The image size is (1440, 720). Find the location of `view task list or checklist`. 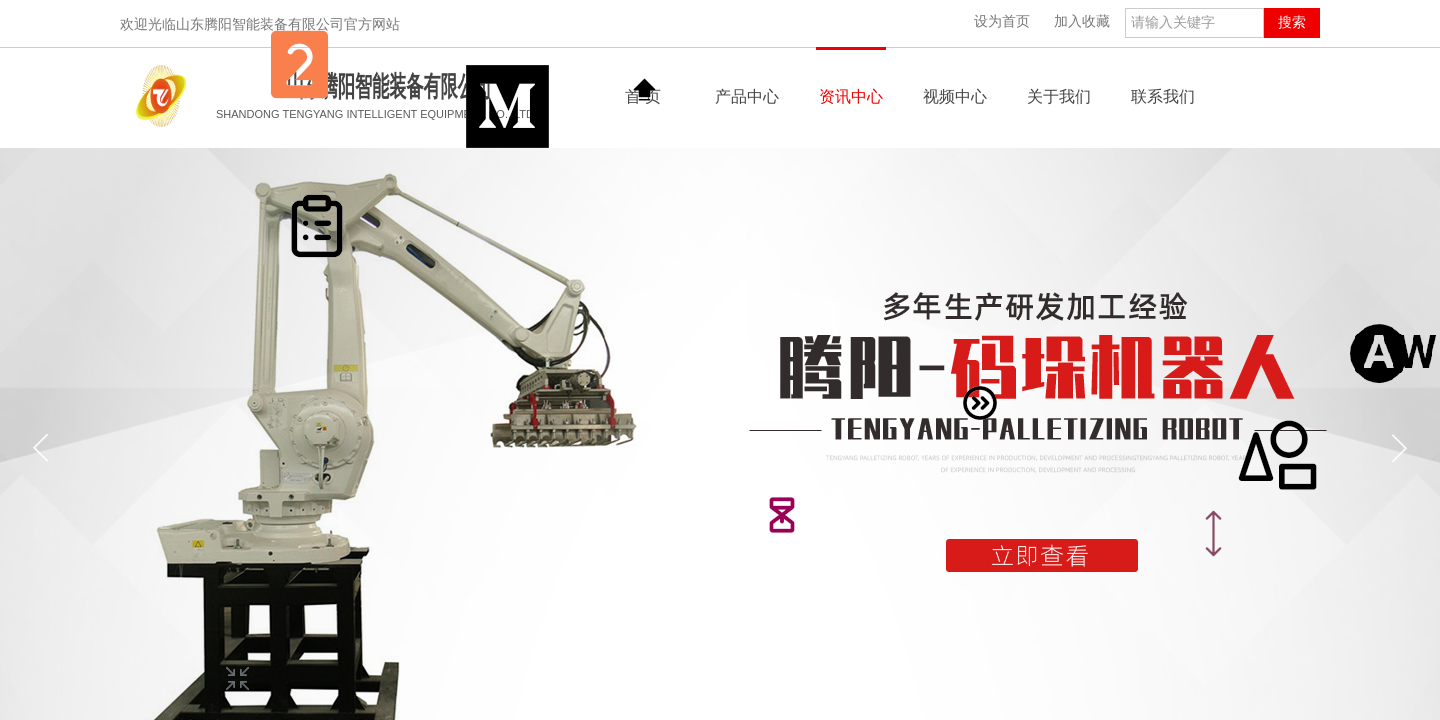

view task list or checklist is located at coordinates (317, 226).